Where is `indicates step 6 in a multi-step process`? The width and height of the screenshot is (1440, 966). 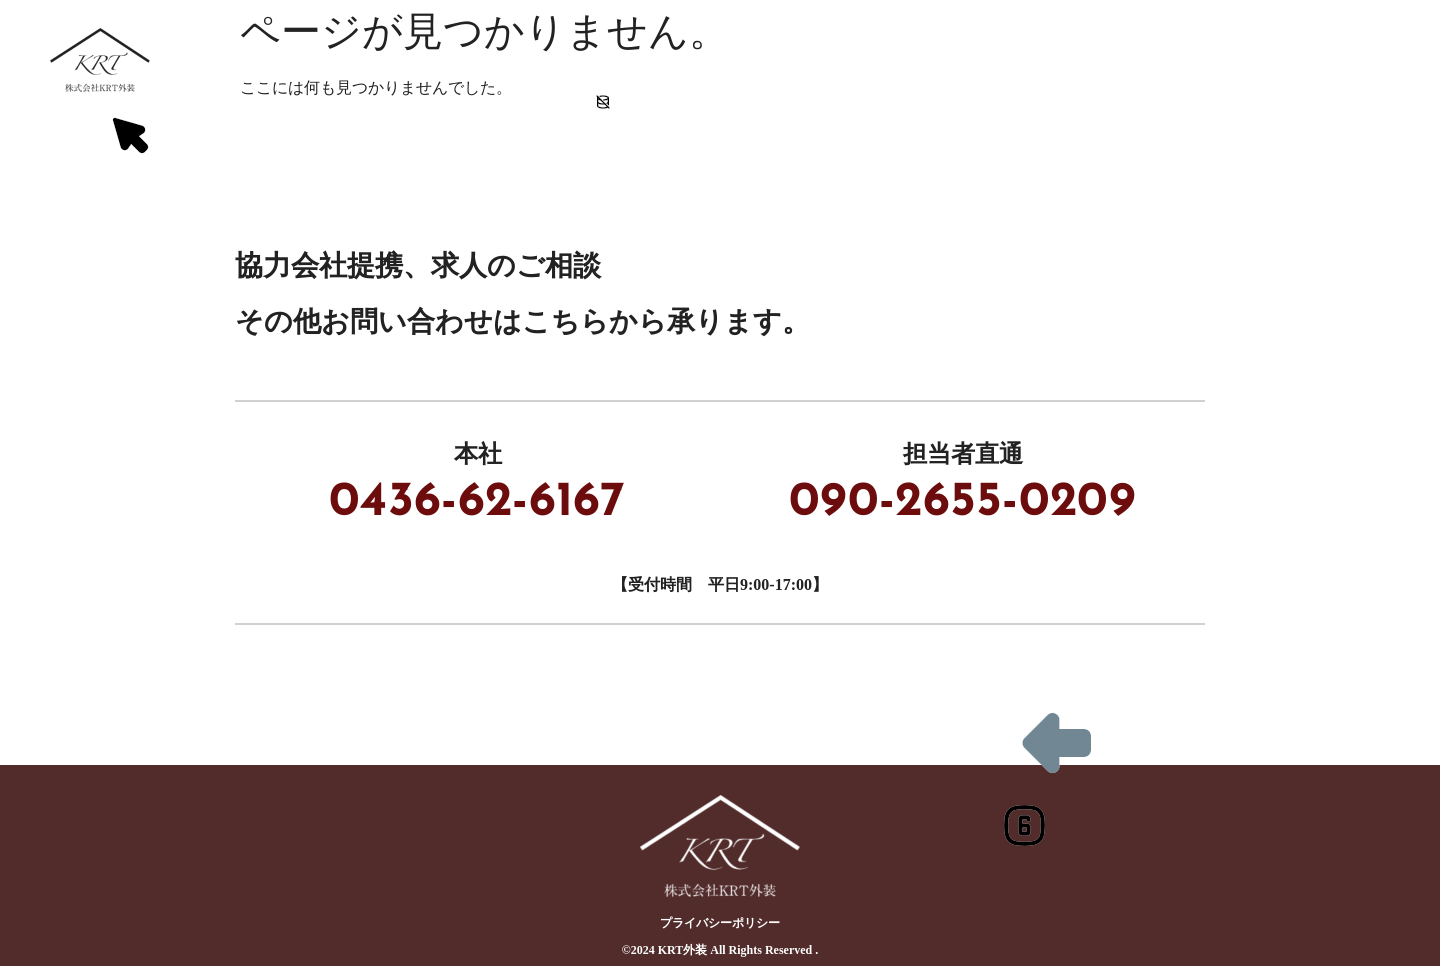
indicates step 6 in a multi-step process is located at coordinates (1024, 825).